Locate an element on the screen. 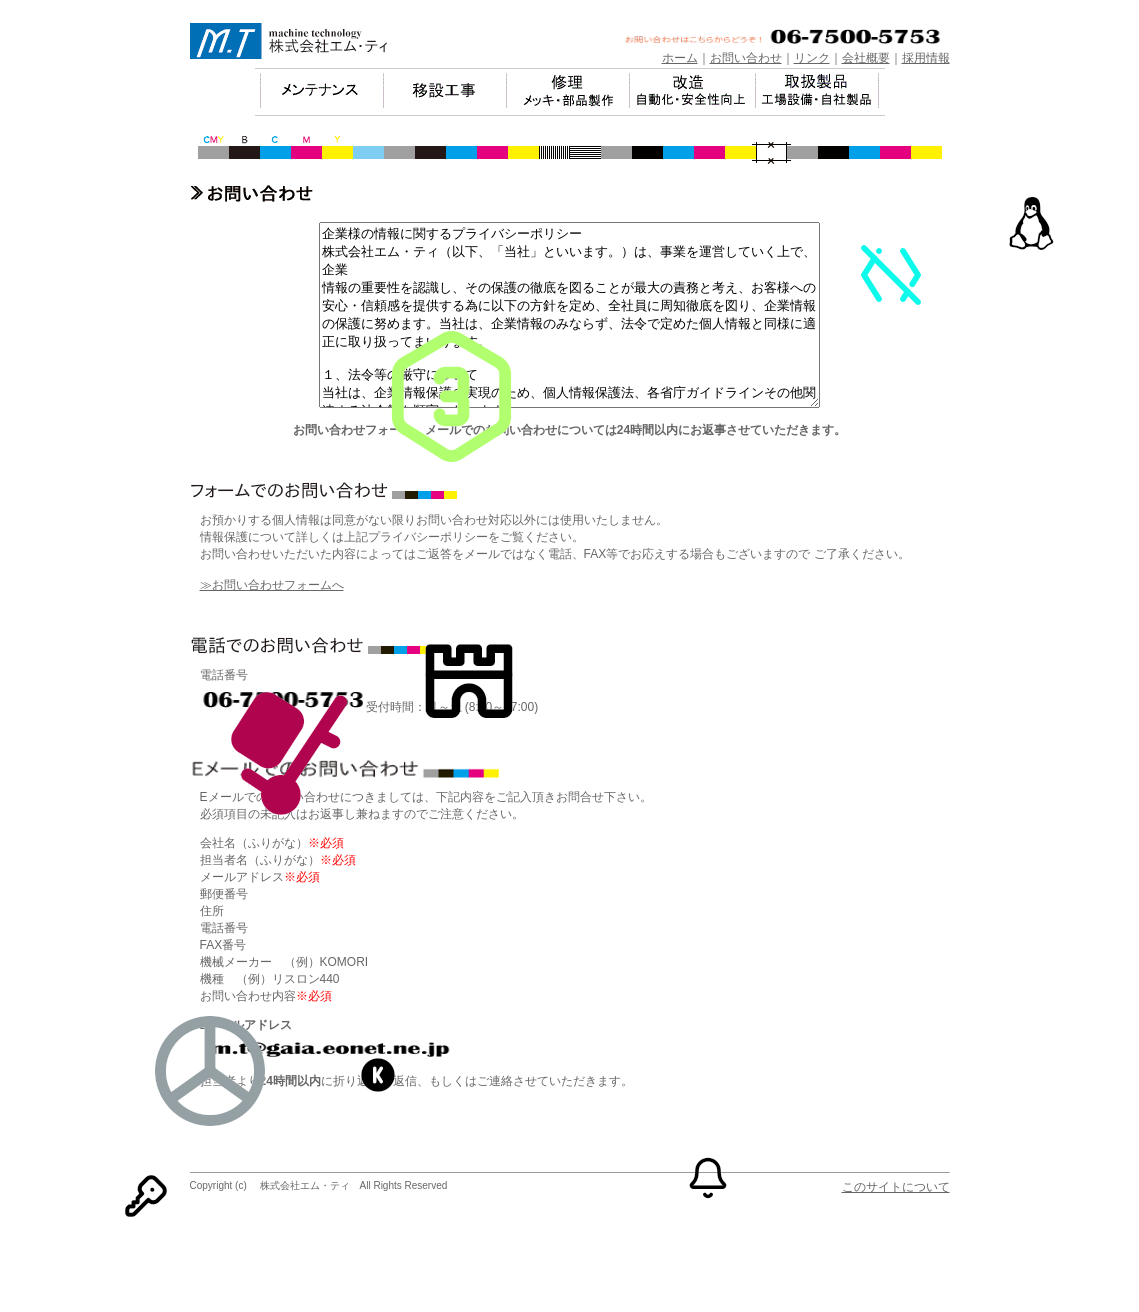  view your shopping cart is located at coordinates (287, 748).